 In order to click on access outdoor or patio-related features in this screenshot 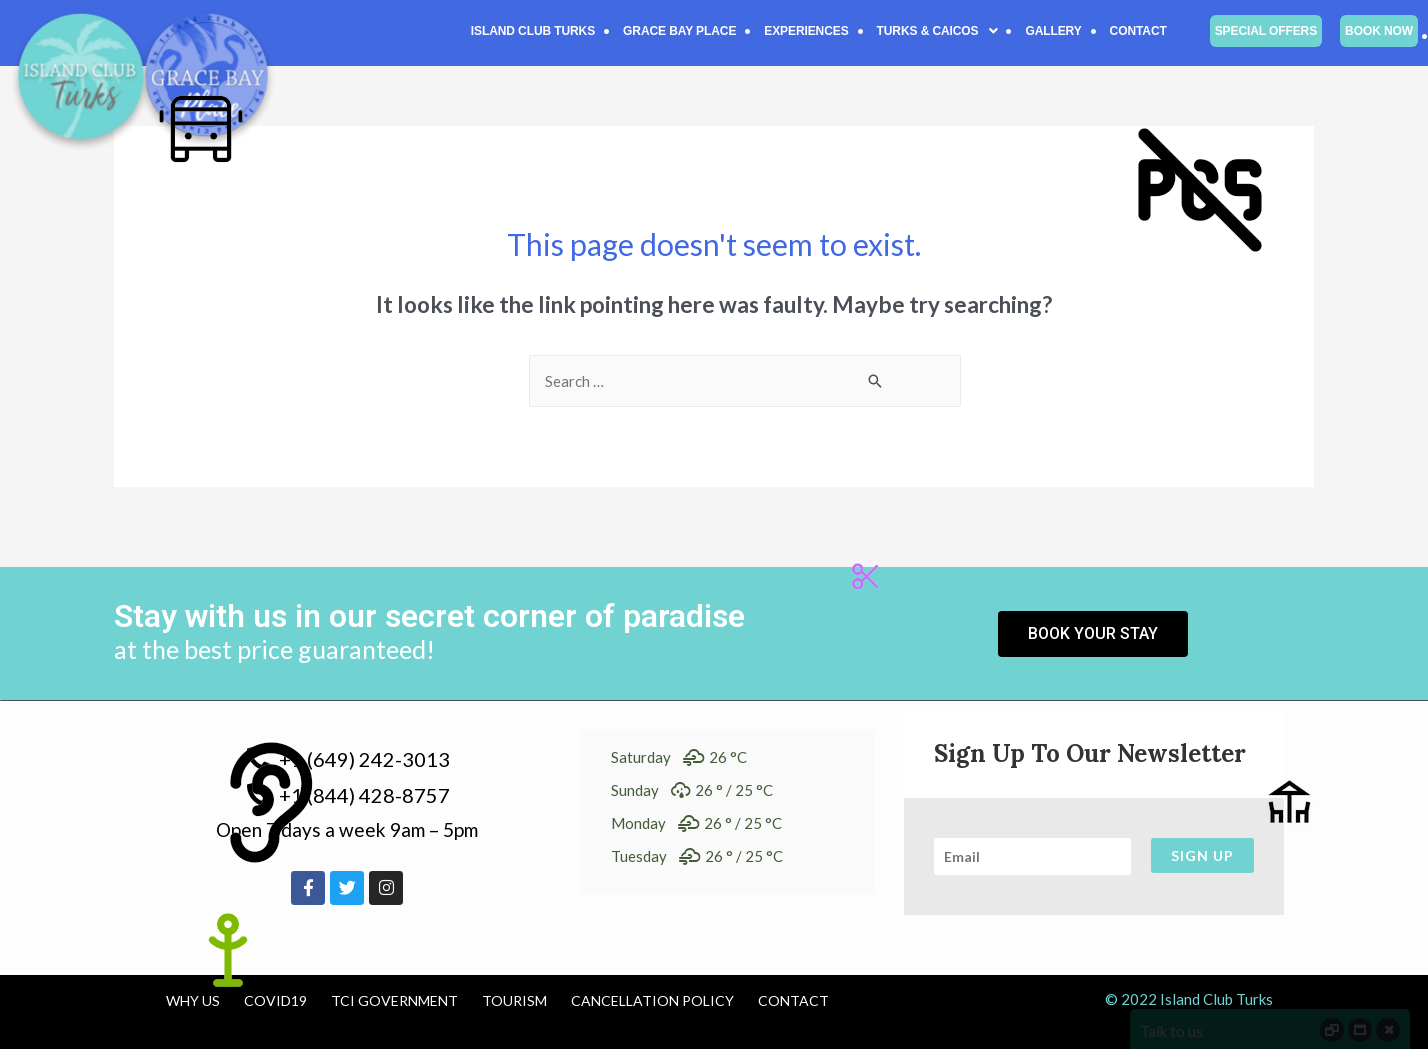, I will do `click(1289, 801)`.